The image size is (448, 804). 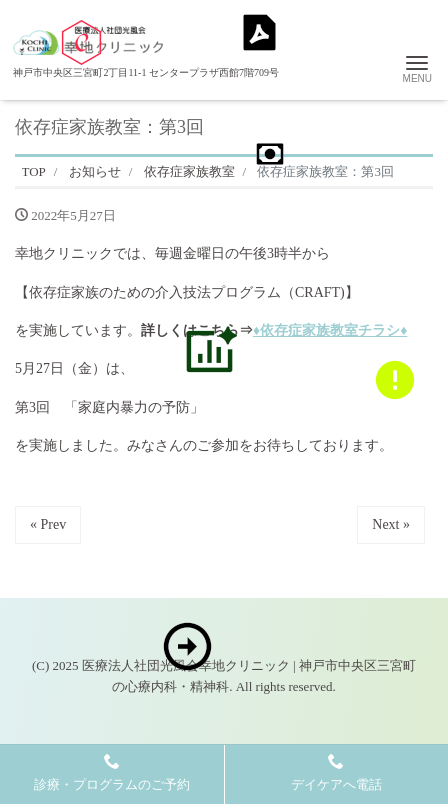 I want to click on indicates a warning or error state, so click(x=395, y=380).